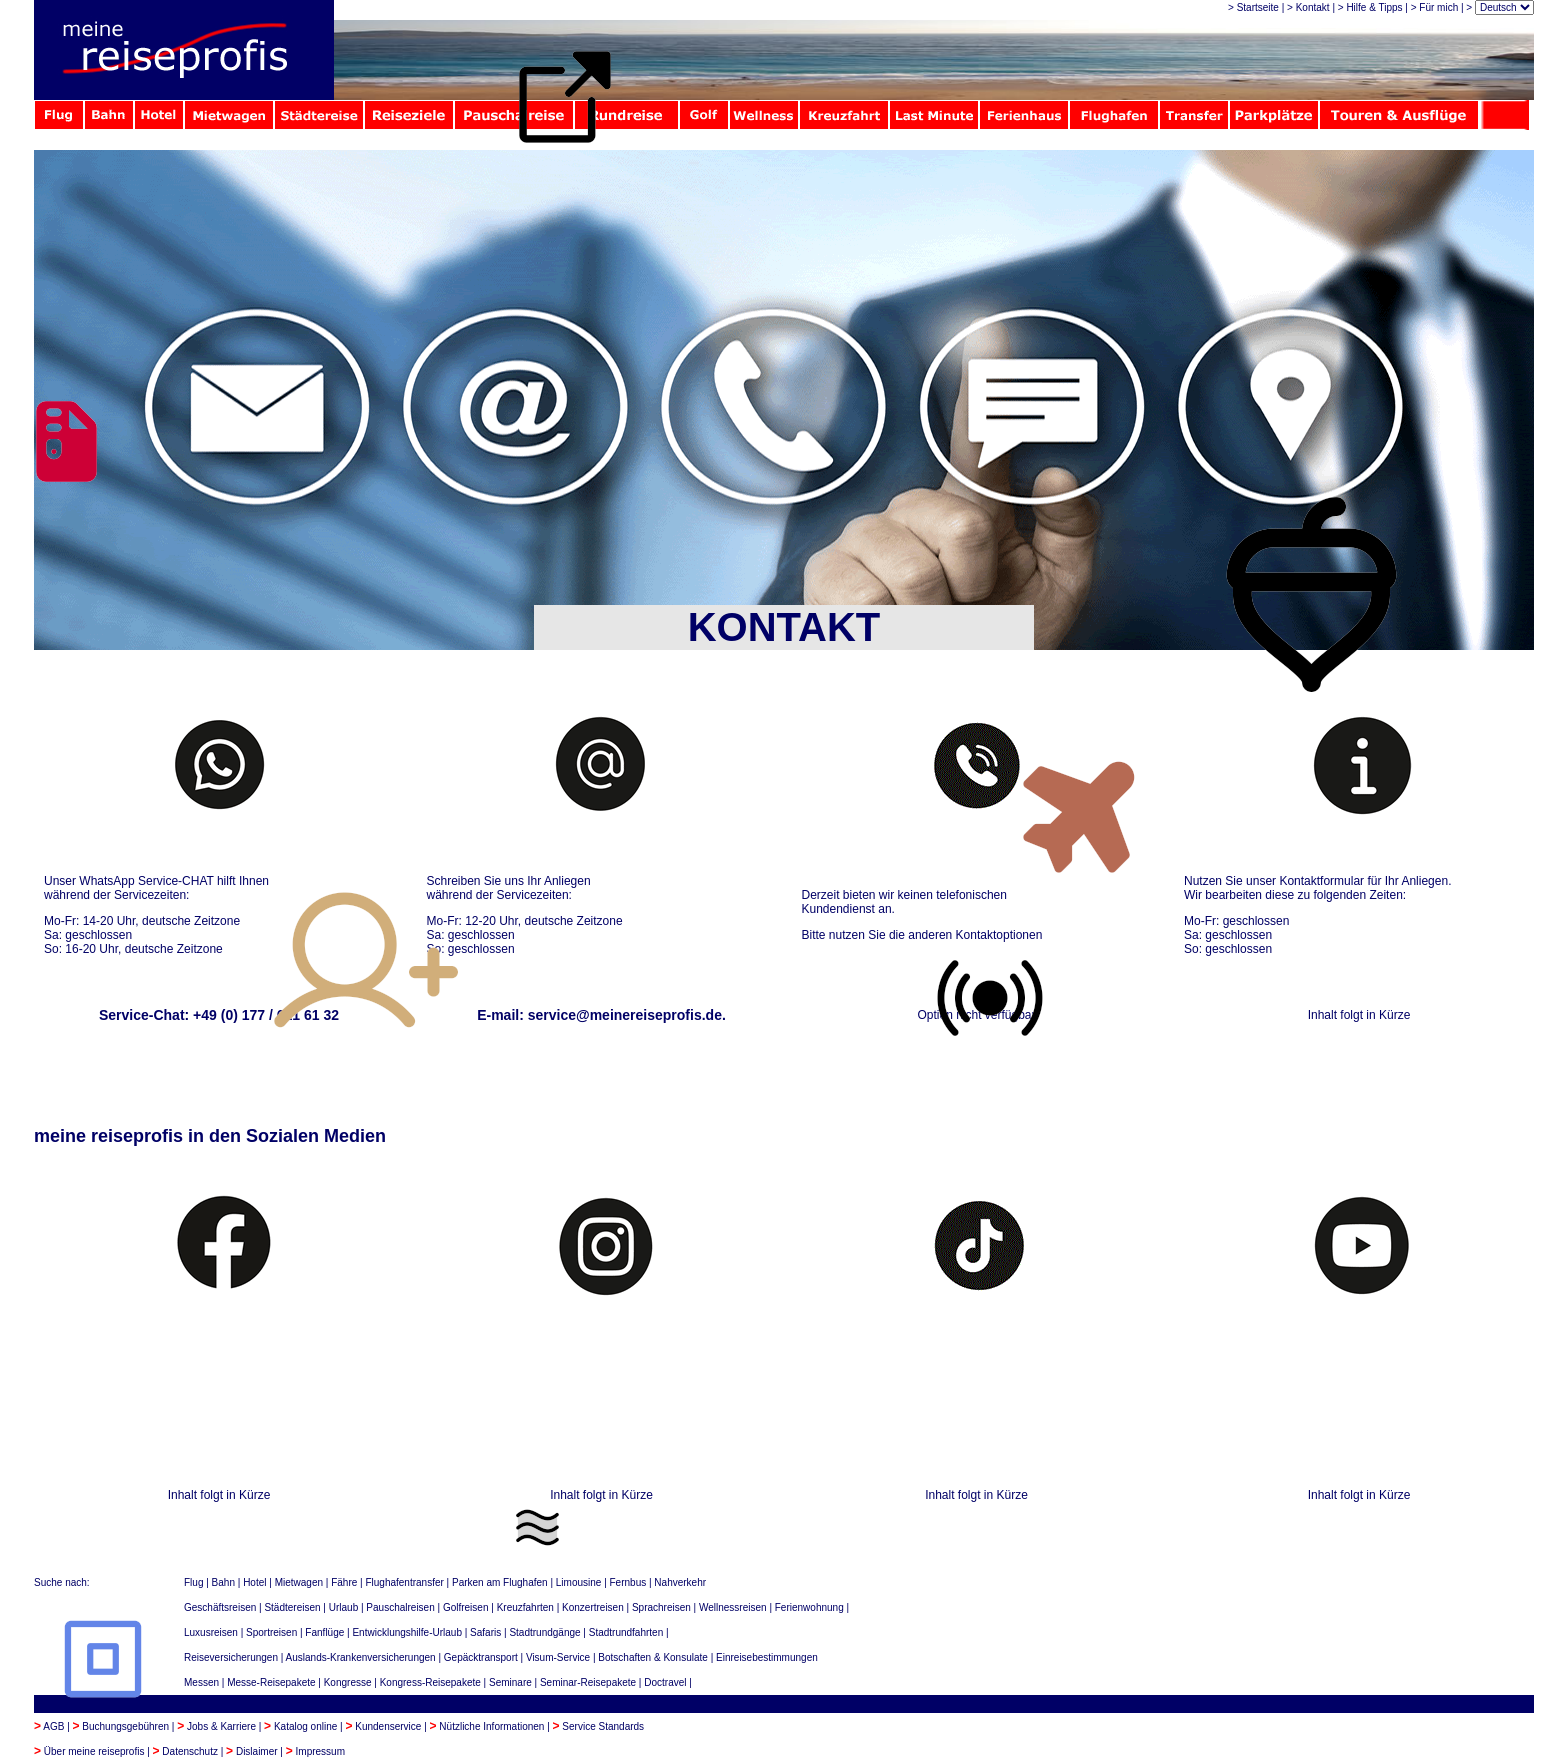  What do you see at coordinates (360, 966) in the screenshot?
I see `add a new user or contact` at bounding box center [360, 966].